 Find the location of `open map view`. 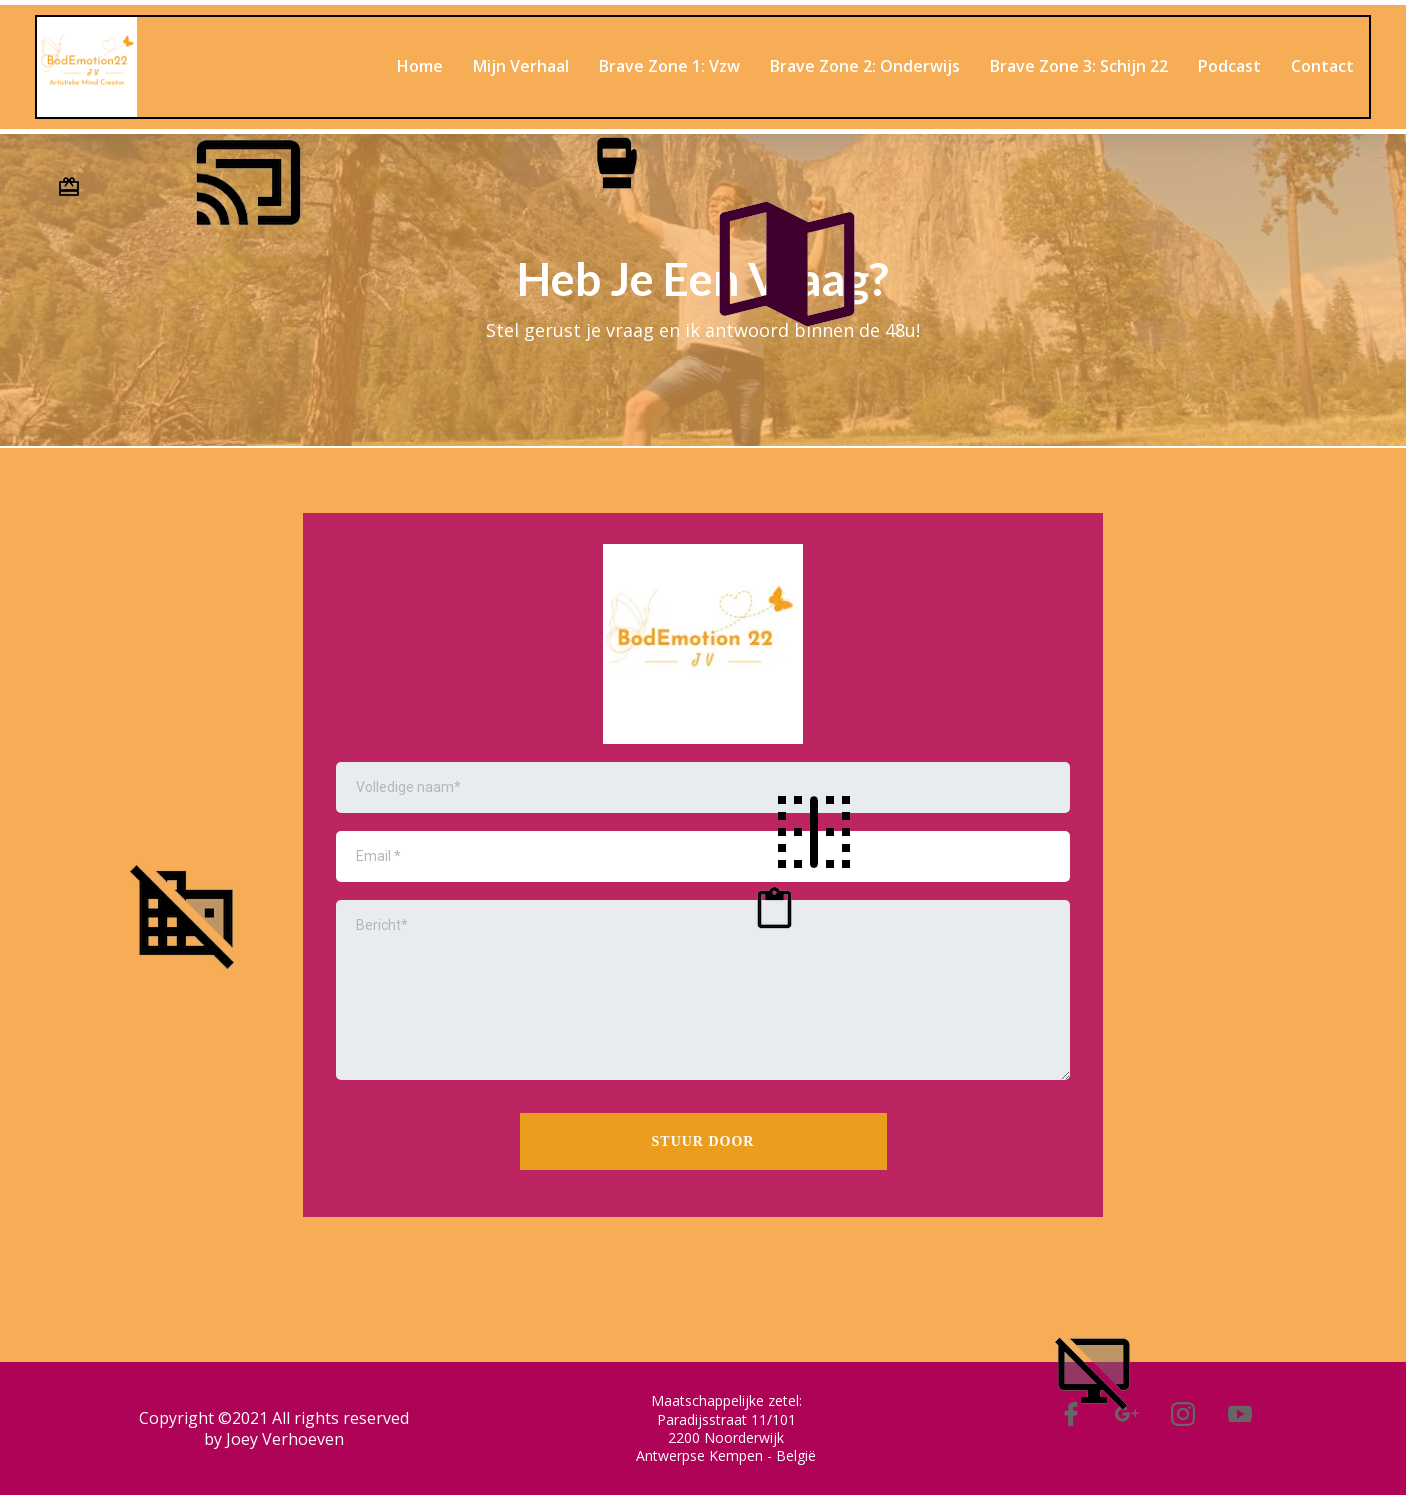

open map view is located at coordinates (787, 264).